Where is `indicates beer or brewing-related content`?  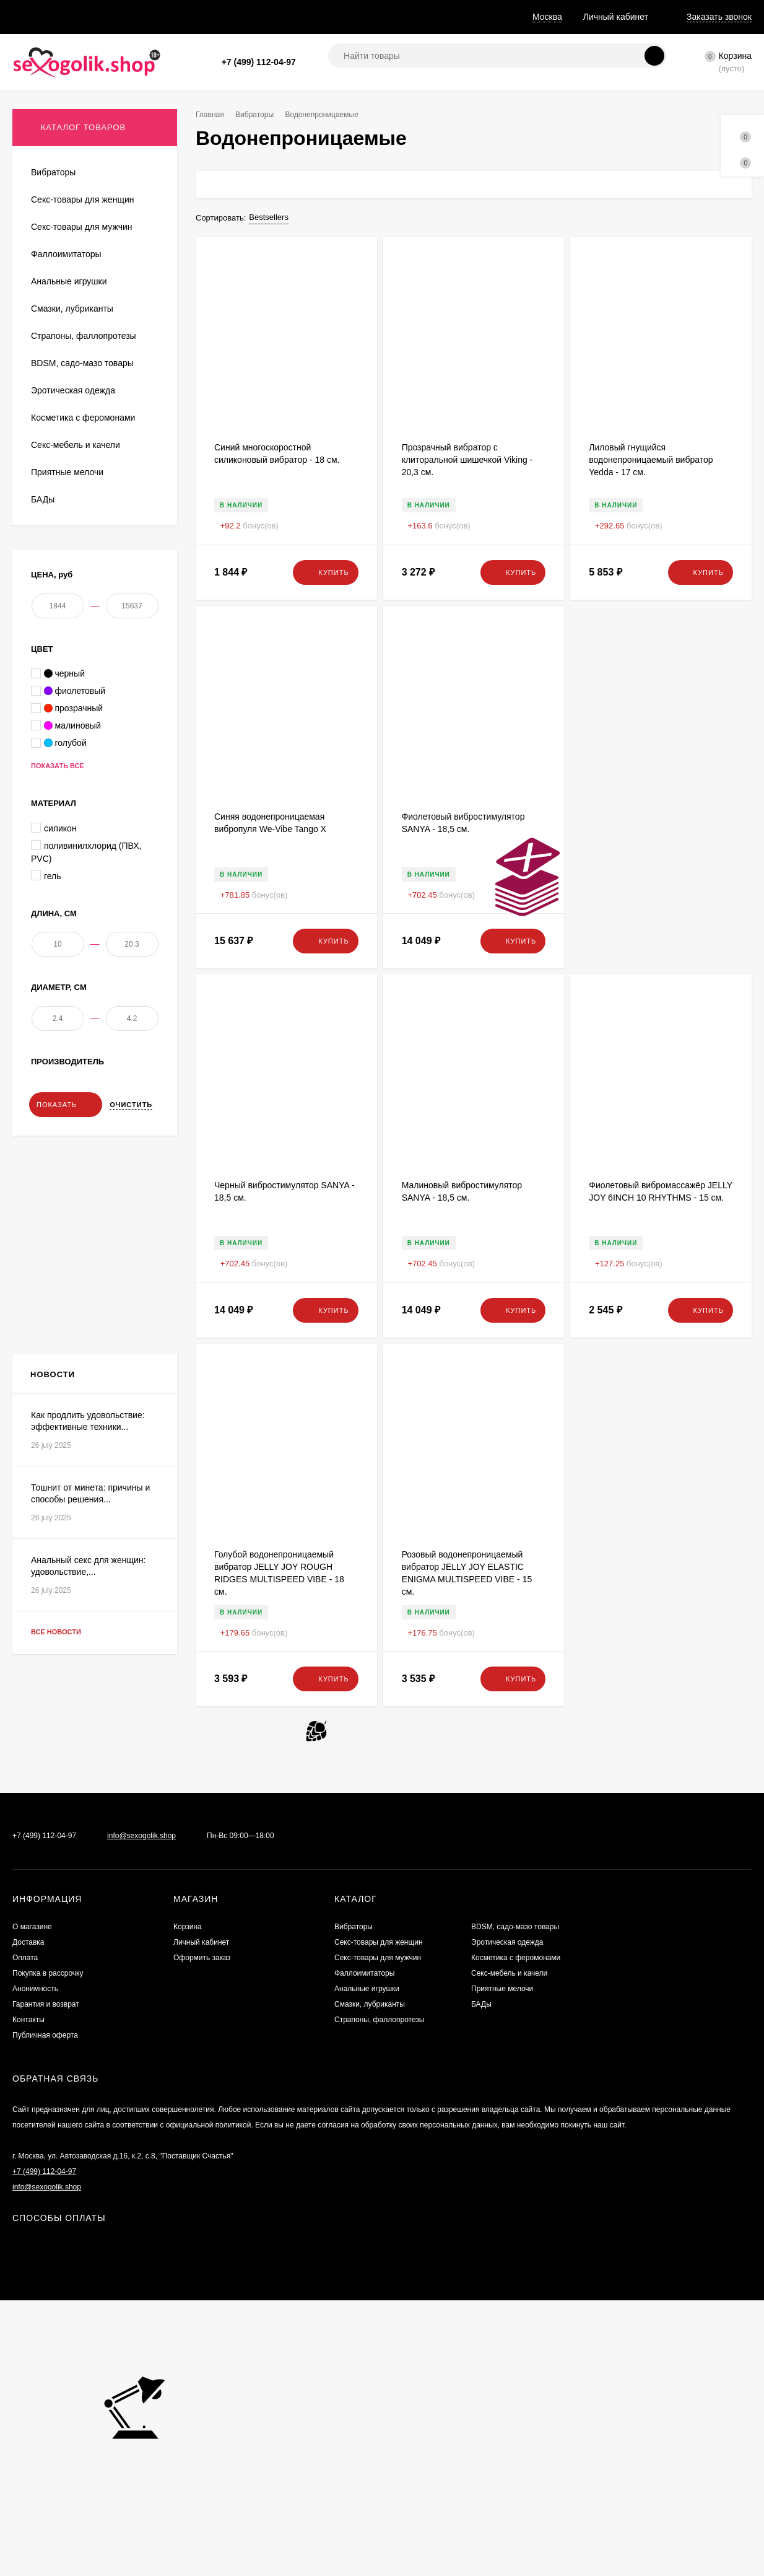
indicates beer or brewing-related content is located at coordinates (316, 1731).